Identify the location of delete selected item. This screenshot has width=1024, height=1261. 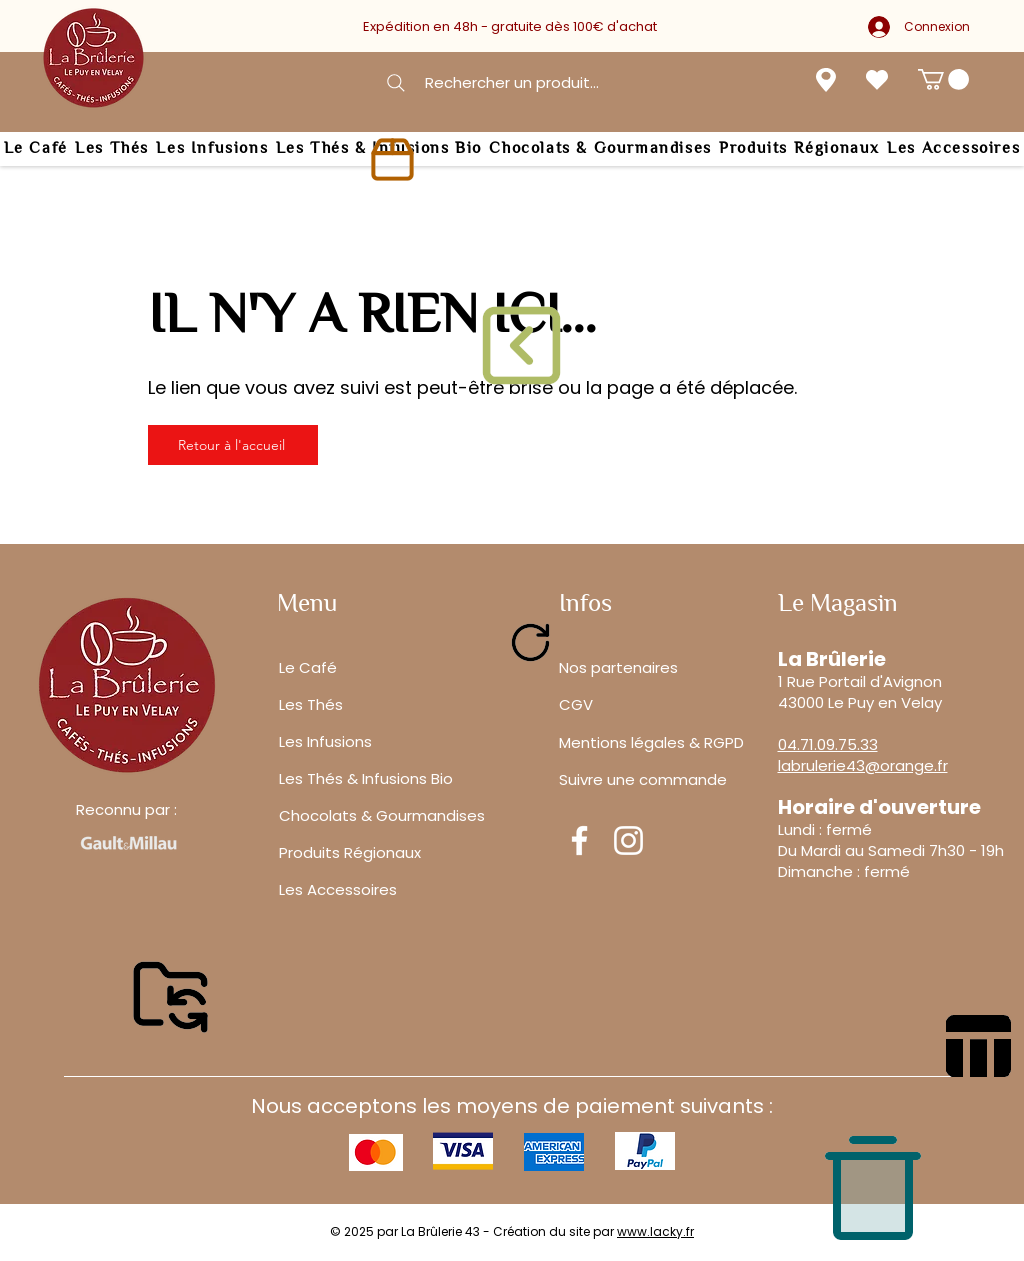
(873, 1192).